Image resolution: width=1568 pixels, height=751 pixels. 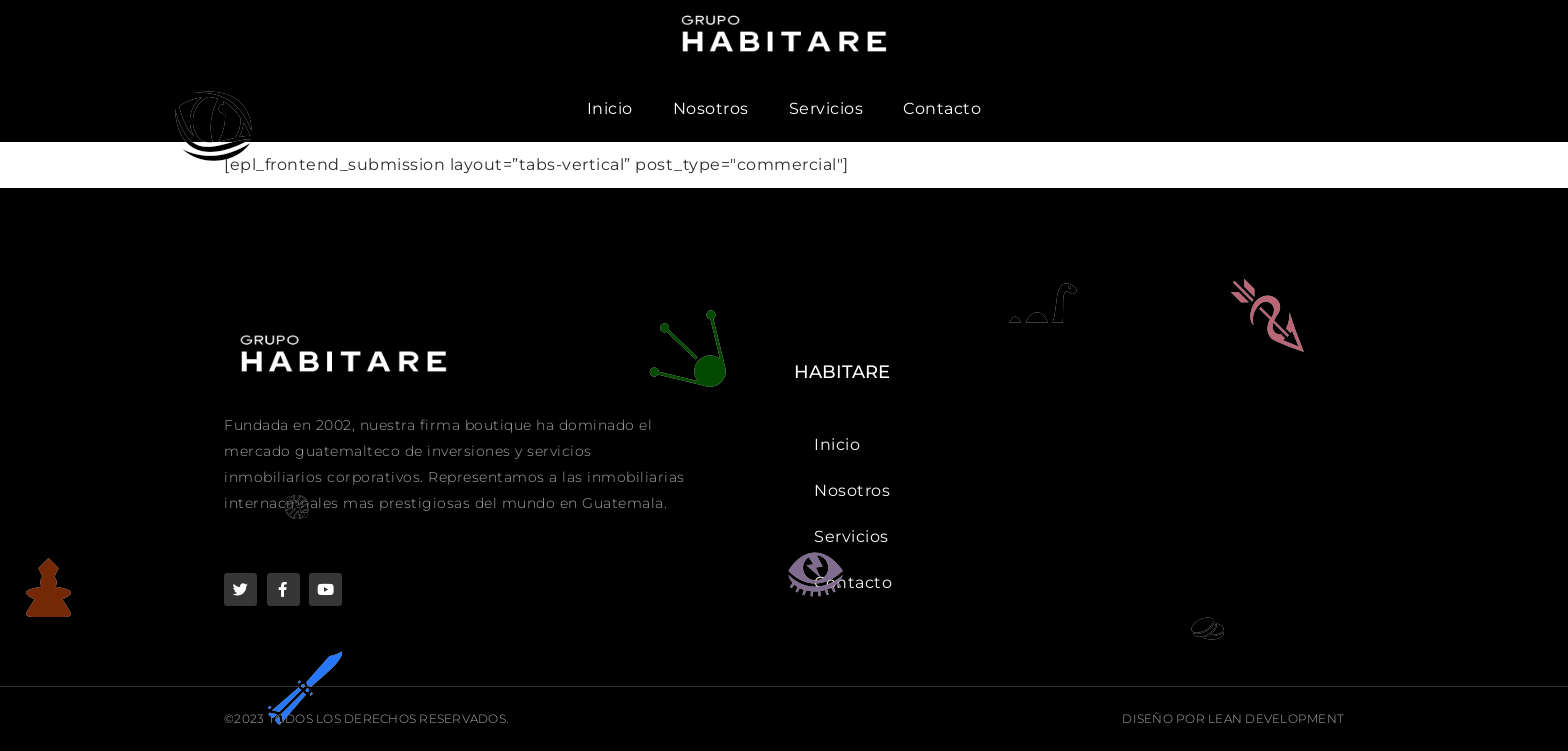 I want to click on activate beast vision or predator sense mode, so click(x=213, y=125).